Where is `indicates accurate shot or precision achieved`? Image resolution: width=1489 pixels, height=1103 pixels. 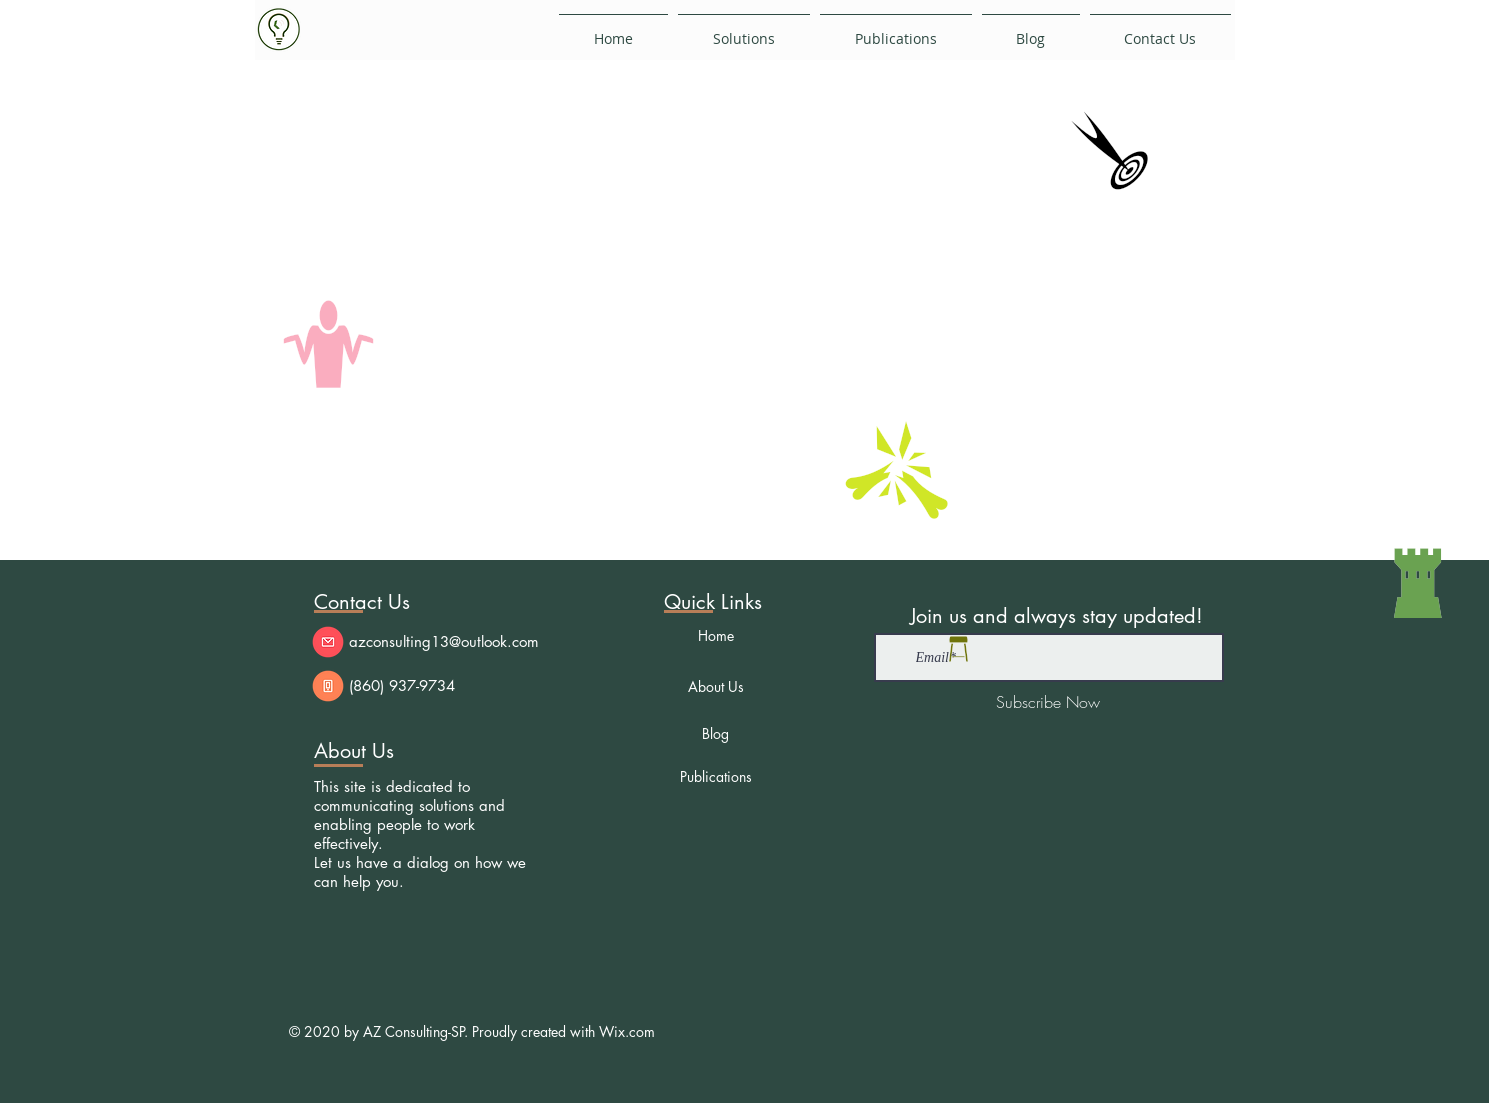 indicates accurate shot or precision achieved is located at coordinates (1108, 150).